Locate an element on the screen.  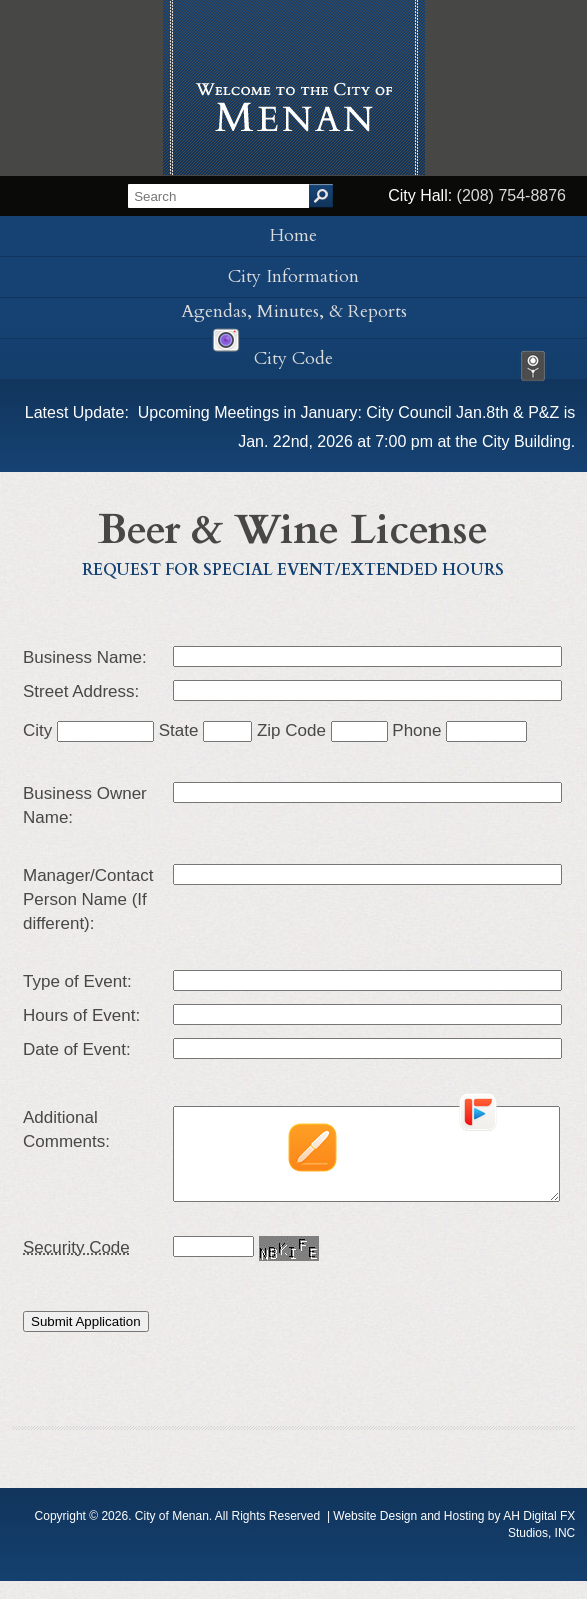
open the cheese webcam application is located at coordinates (226, 340).